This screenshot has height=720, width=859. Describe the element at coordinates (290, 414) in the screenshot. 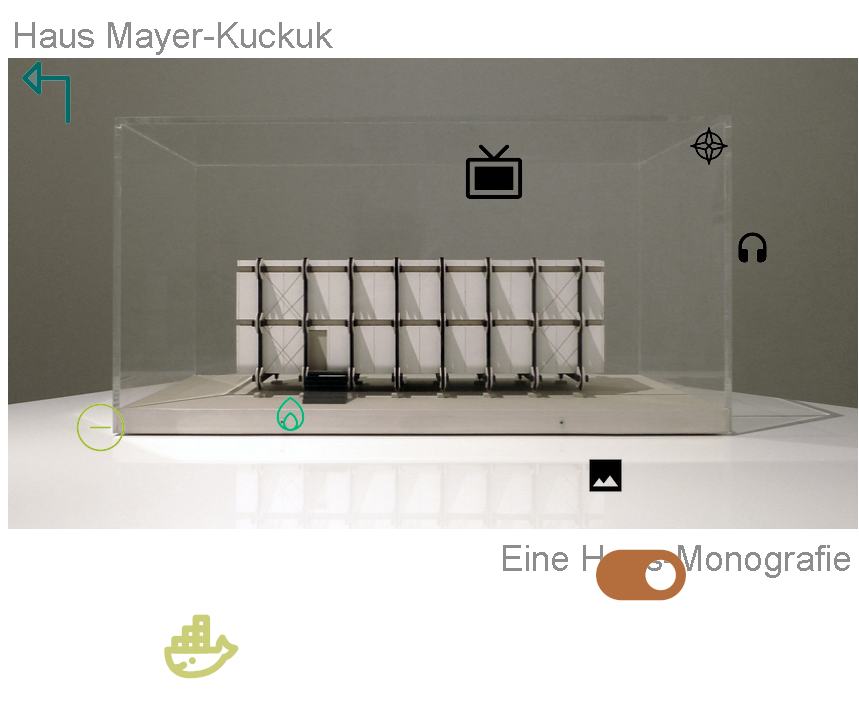

I see `indicates trending or hot content` at that location.